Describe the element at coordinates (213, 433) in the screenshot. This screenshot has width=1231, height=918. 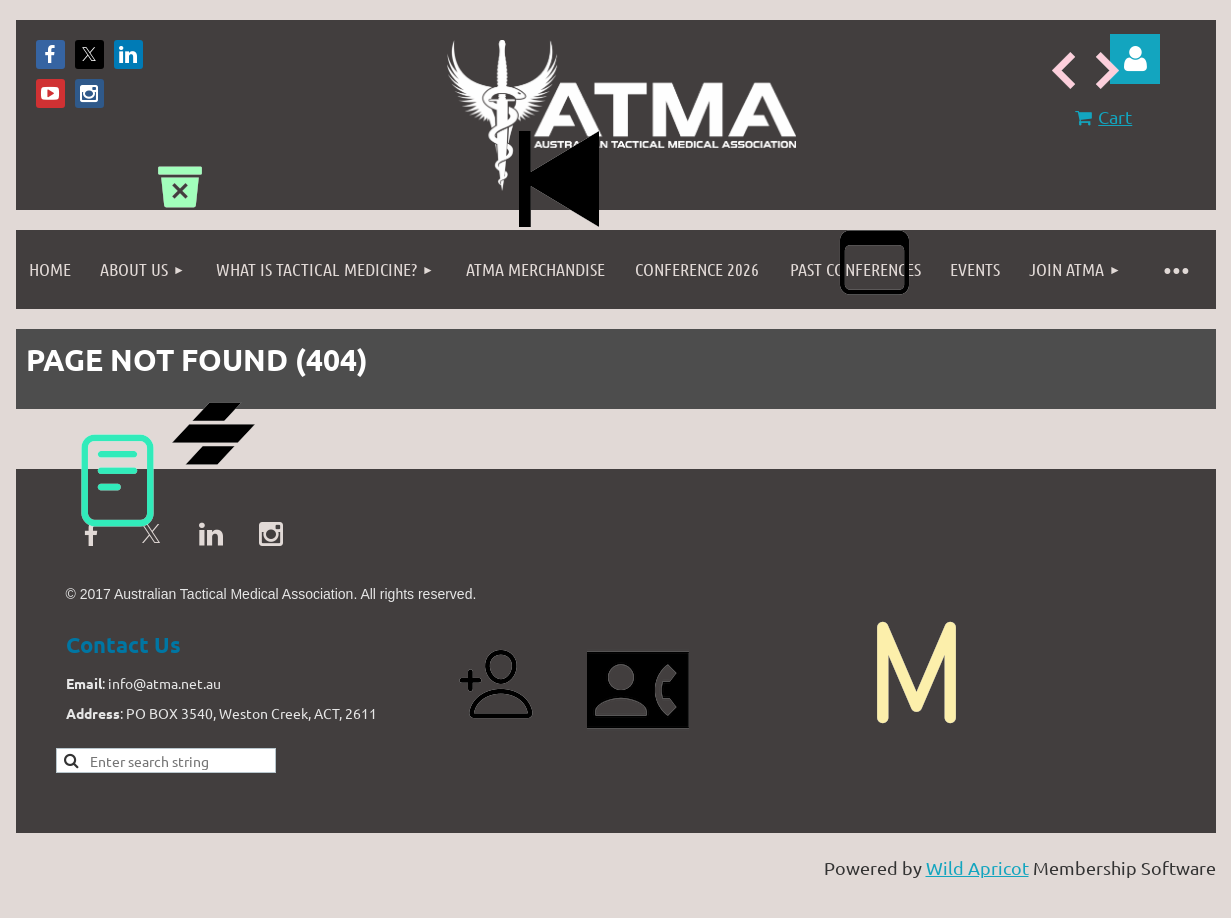
I see `stencil framework logo` at that location.